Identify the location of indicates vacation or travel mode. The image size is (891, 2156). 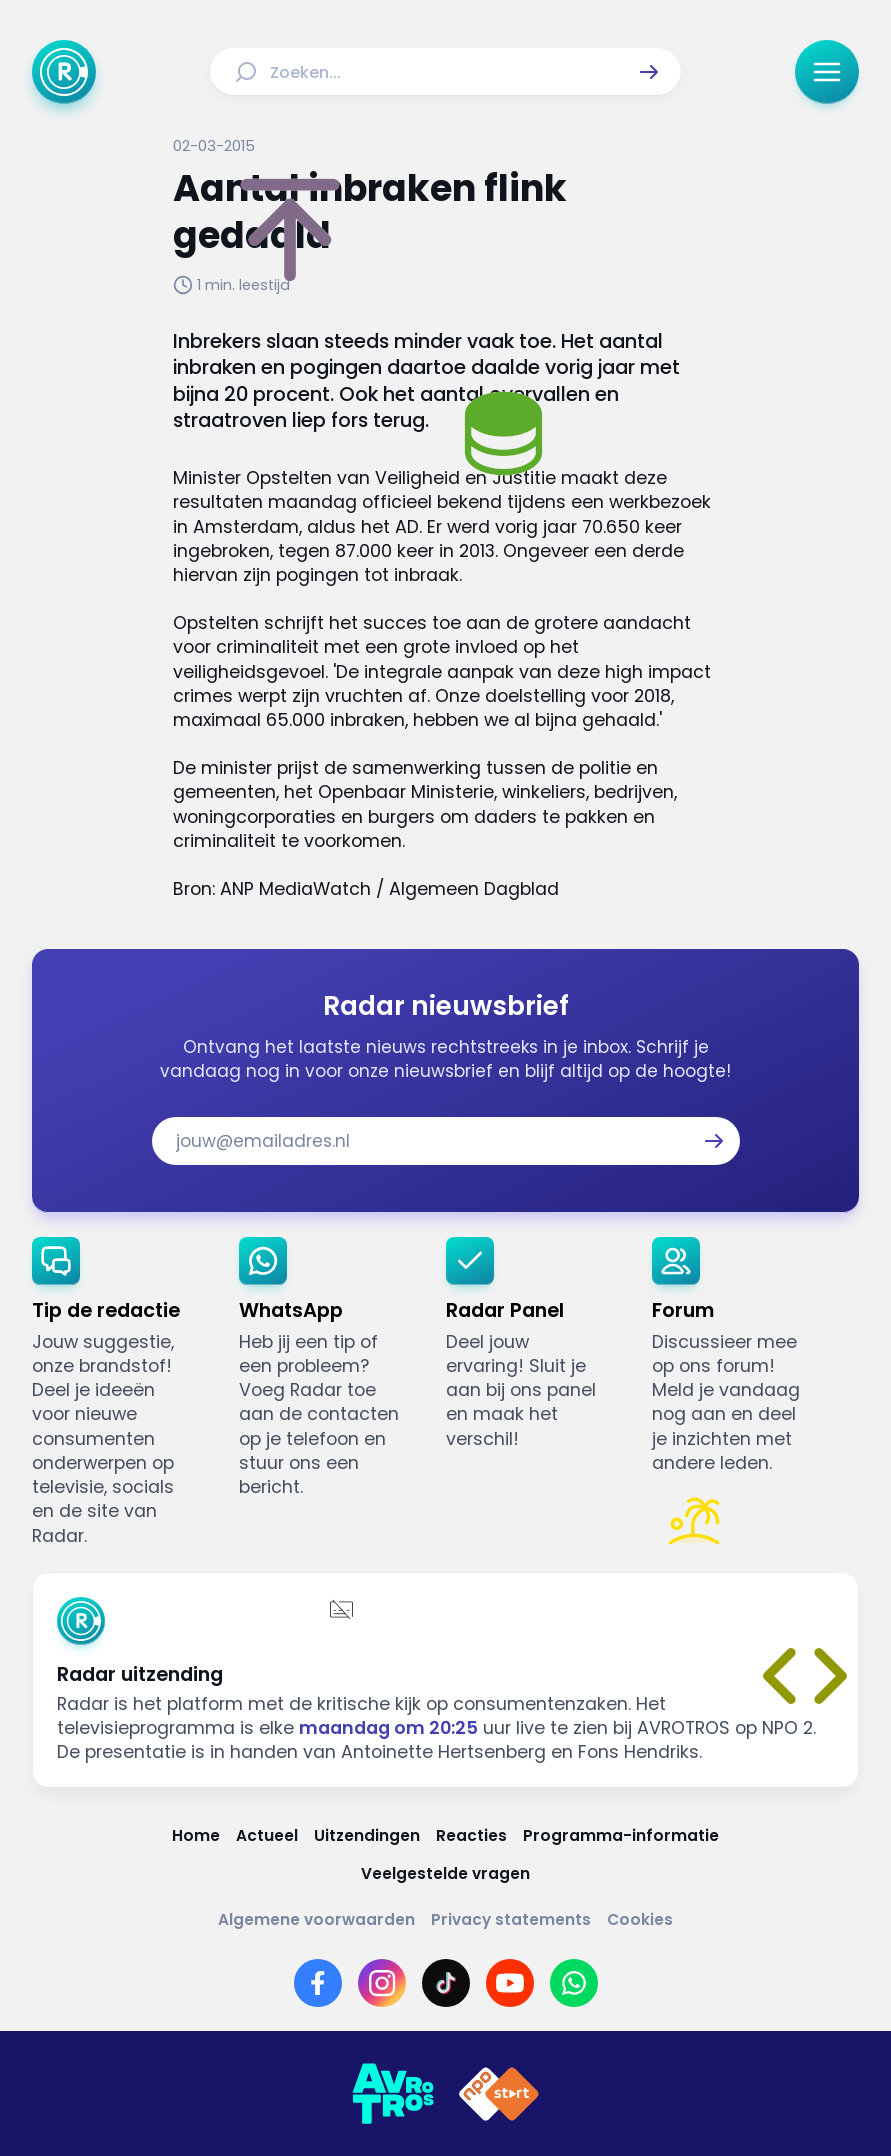
(694, 1521).